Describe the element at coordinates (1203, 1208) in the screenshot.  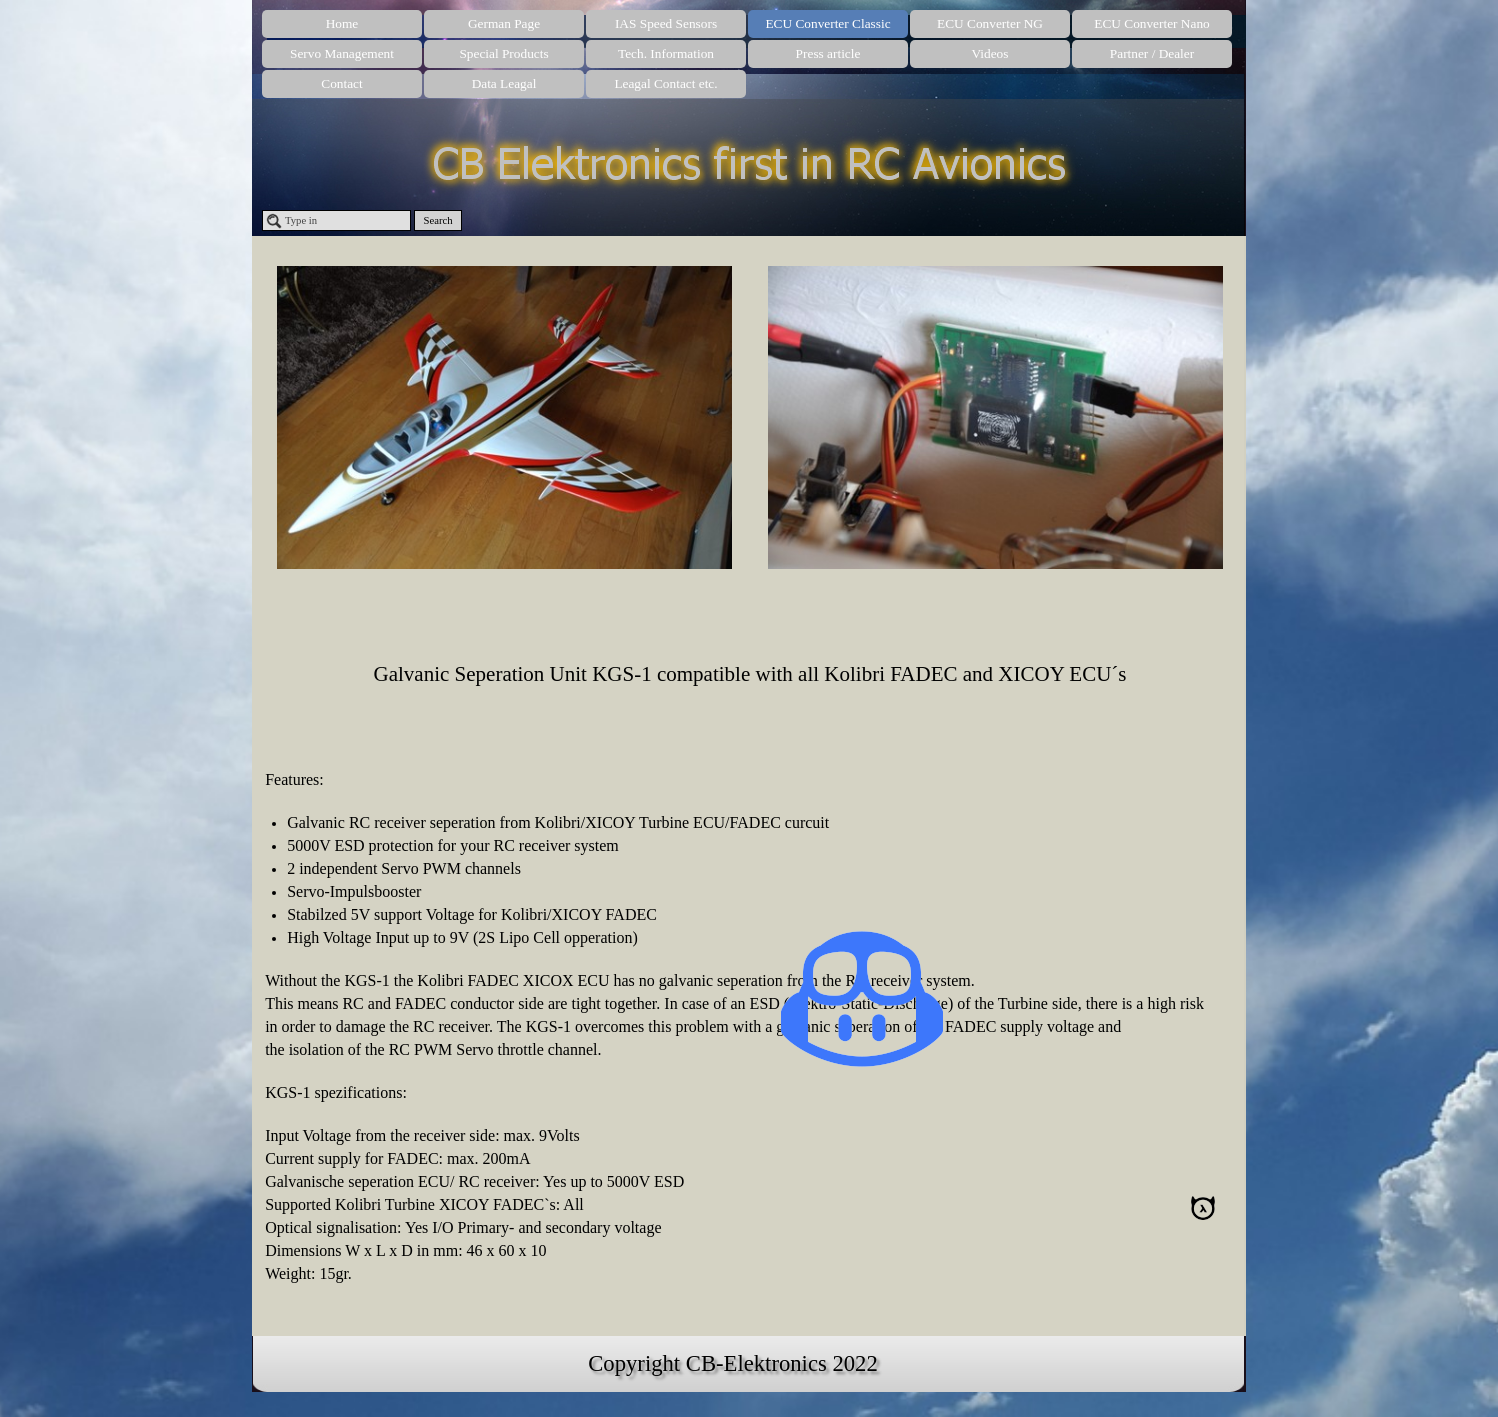
I see `hasura platform logo` at that location.